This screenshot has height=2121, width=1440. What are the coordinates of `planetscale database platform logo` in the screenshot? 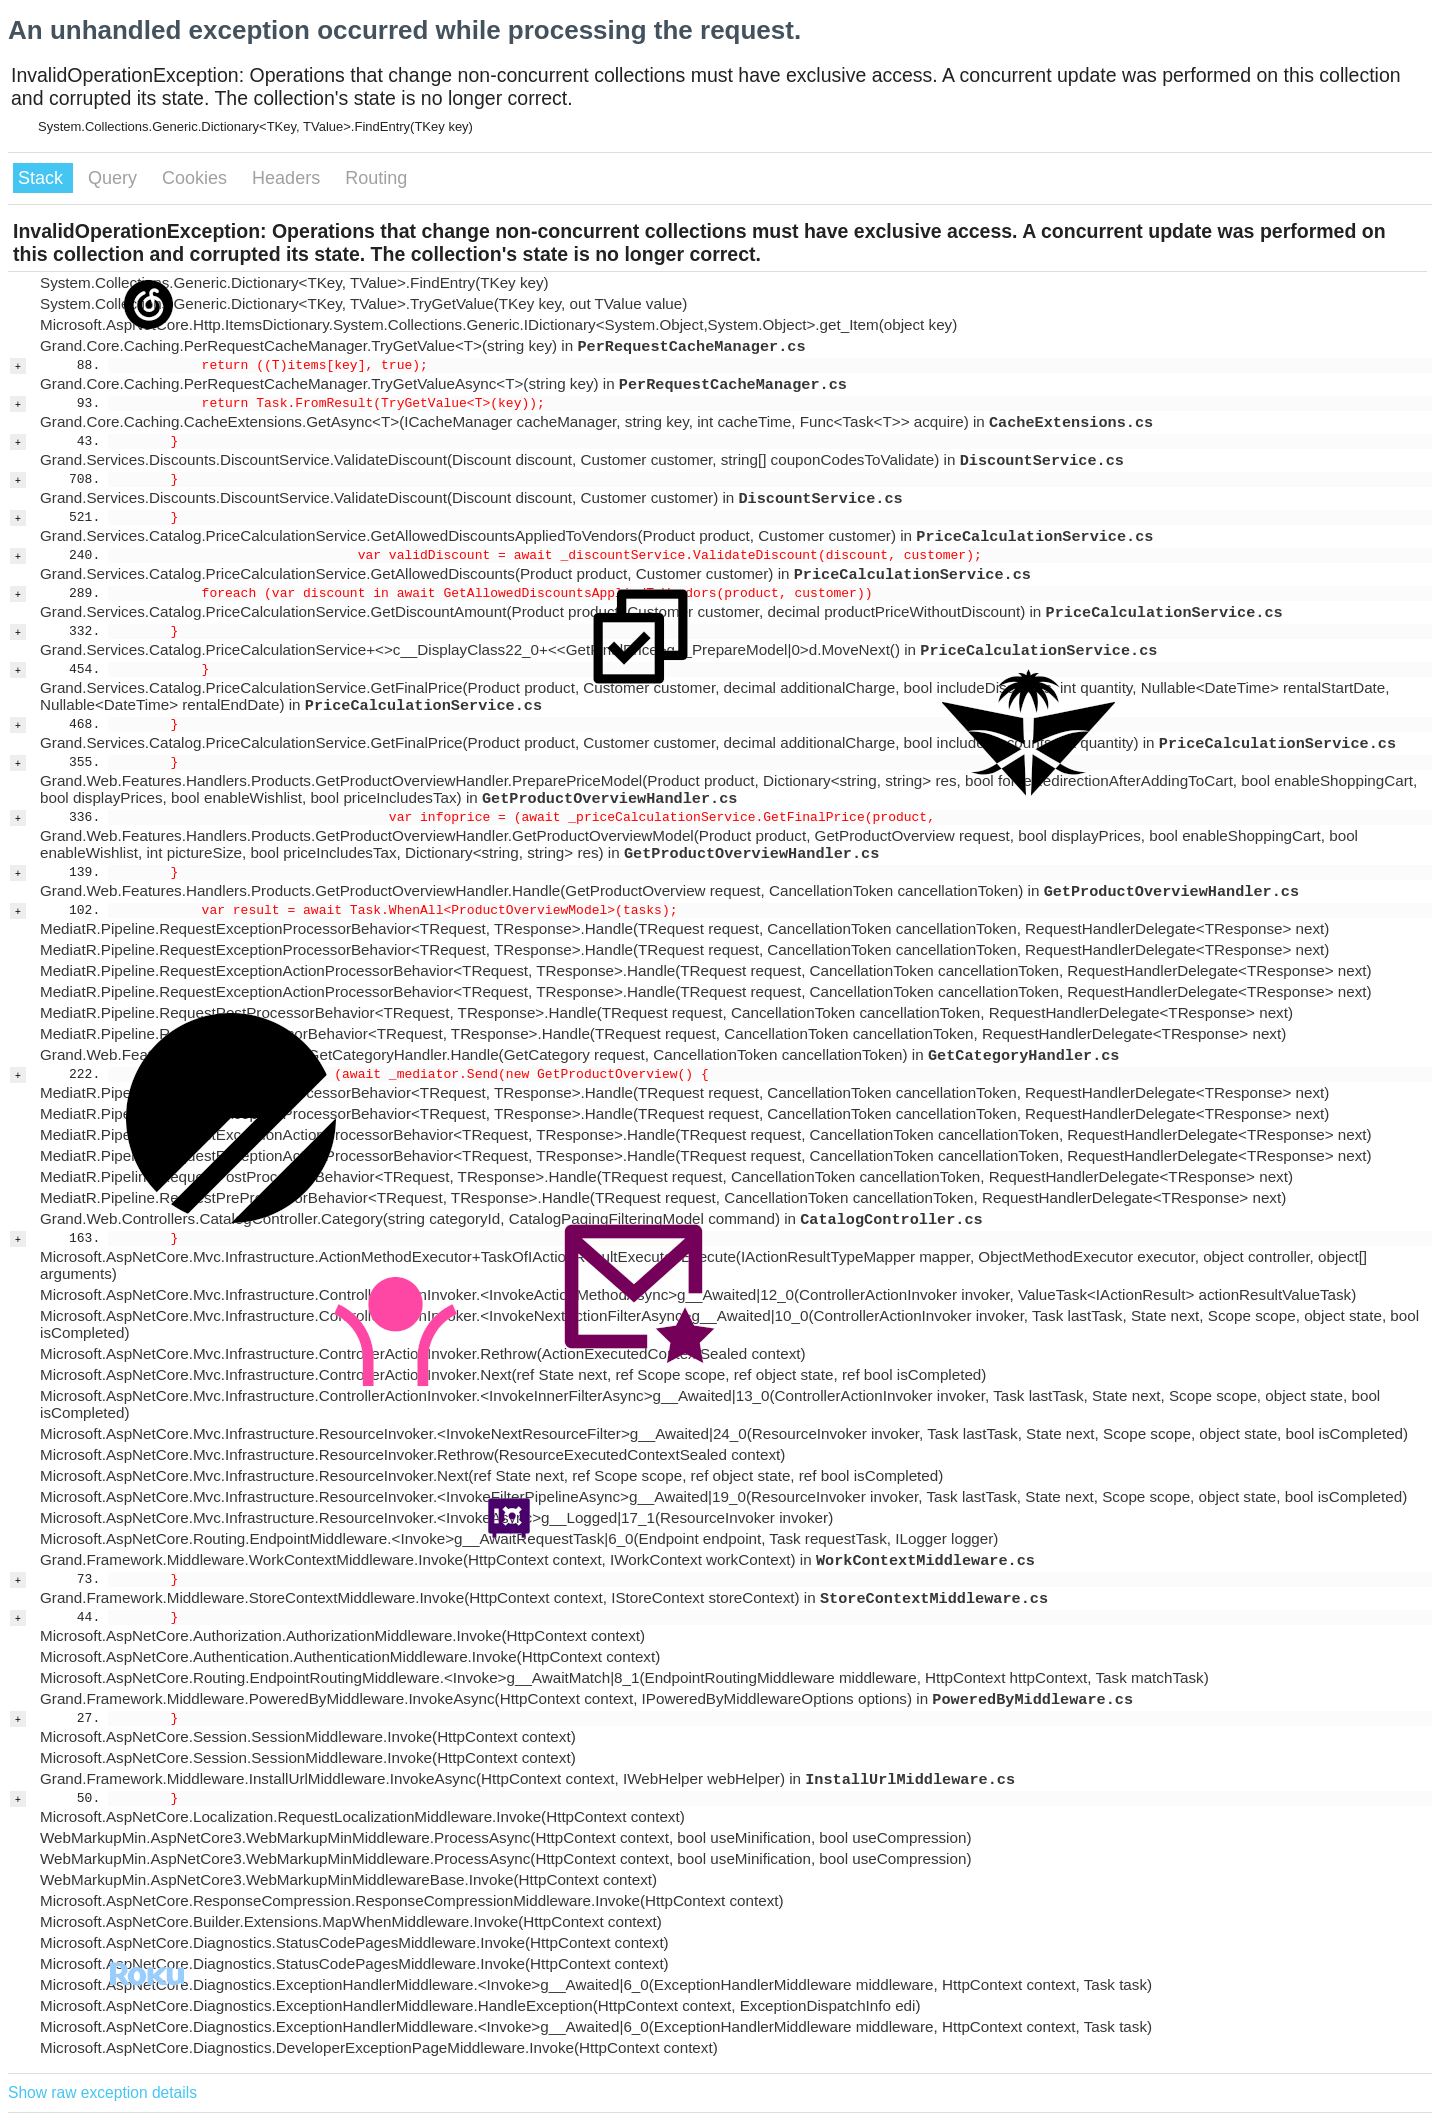 It's located at (231, 1118).